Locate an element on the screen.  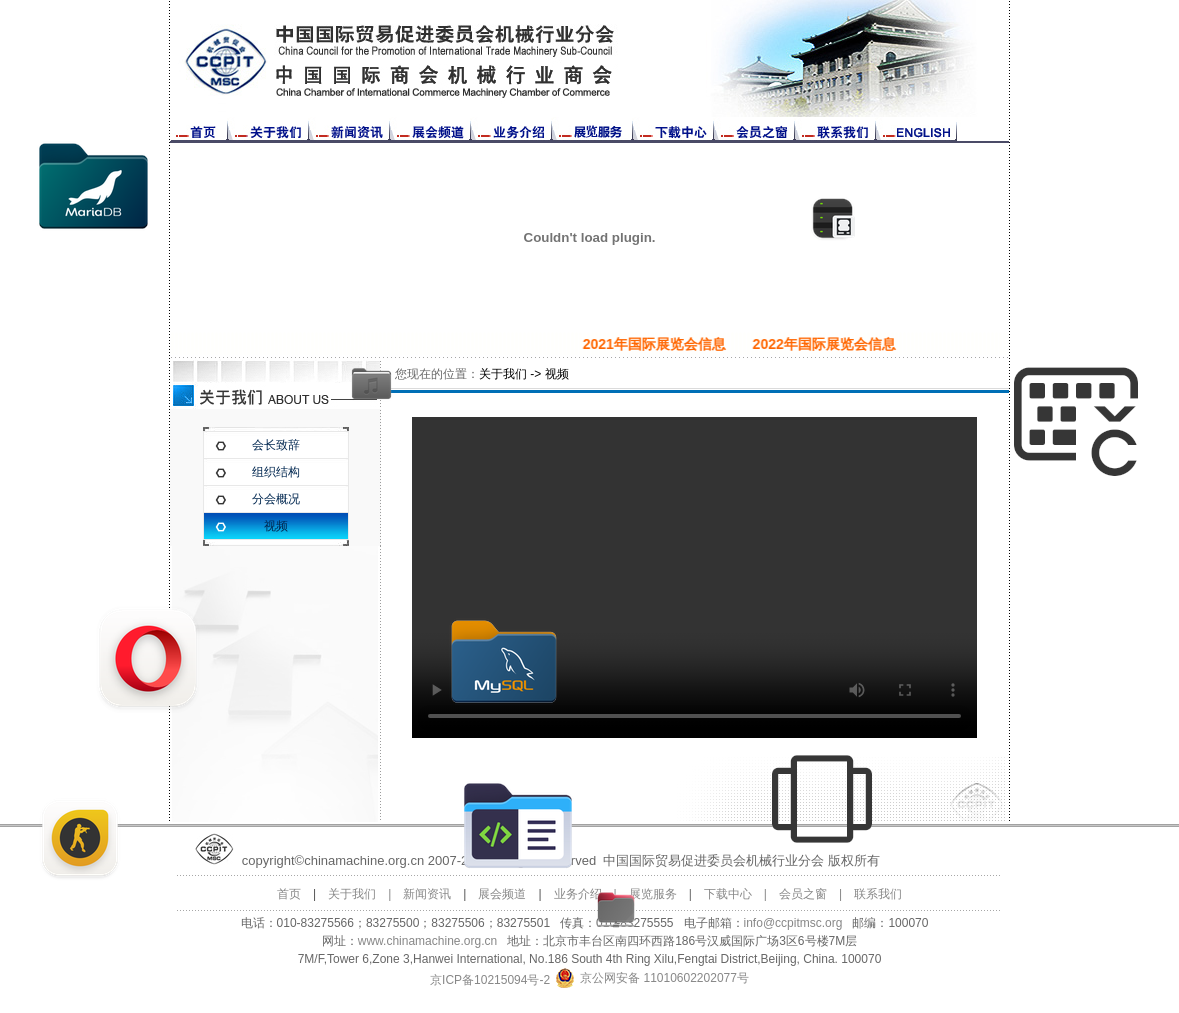
access files stored on a remote server is located at coordinates (616, 909).